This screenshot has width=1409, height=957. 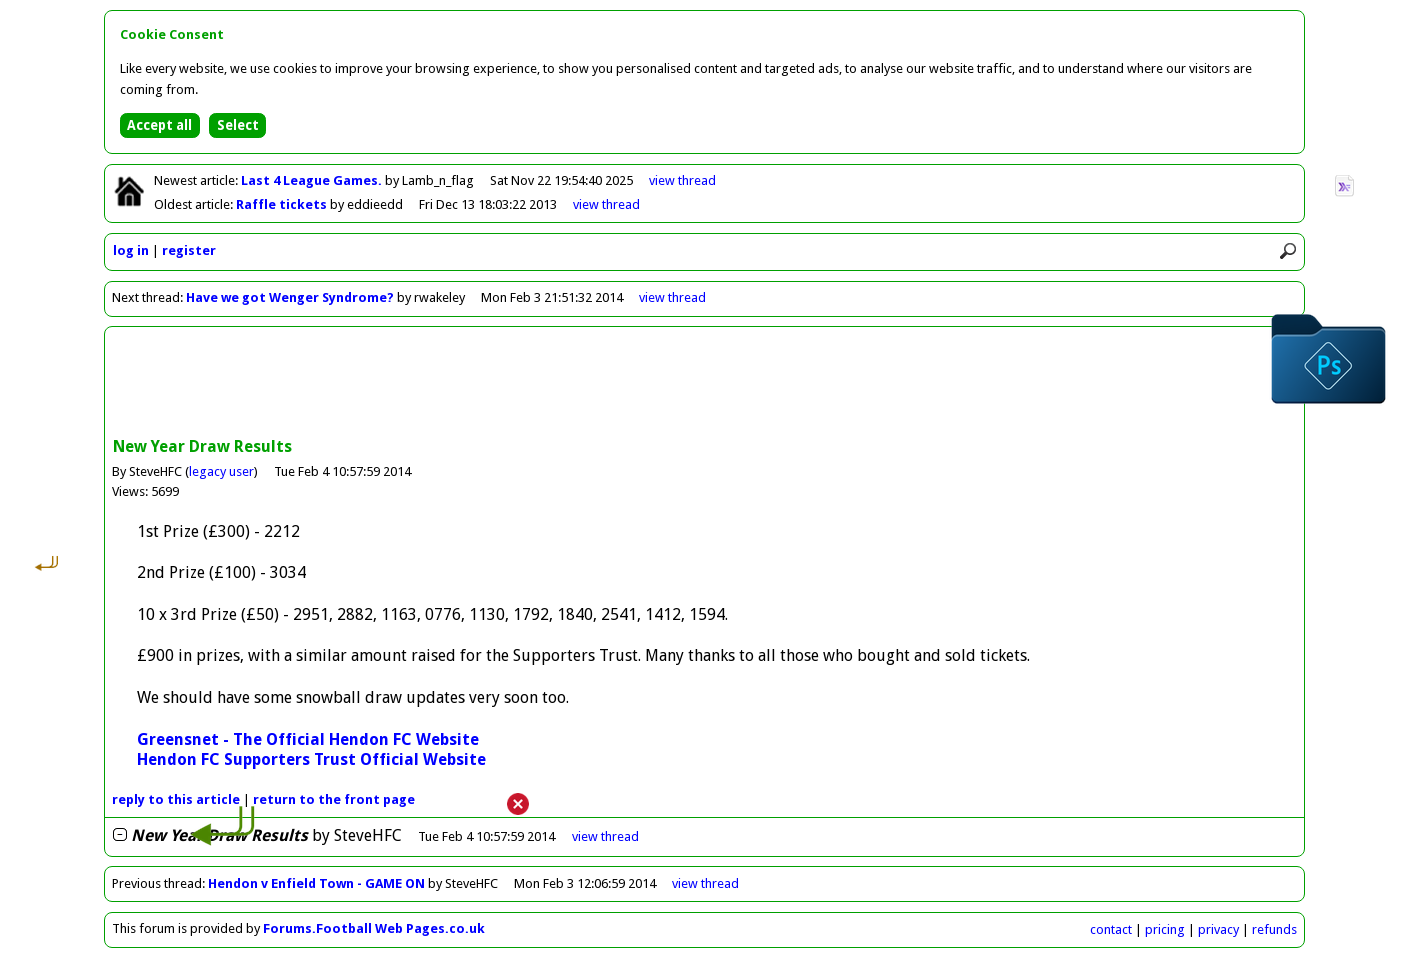 What do you see at coordinates (1344, 185) in the screenshot?
I see `a haskell source code file` at bounding box center [1344, 185].